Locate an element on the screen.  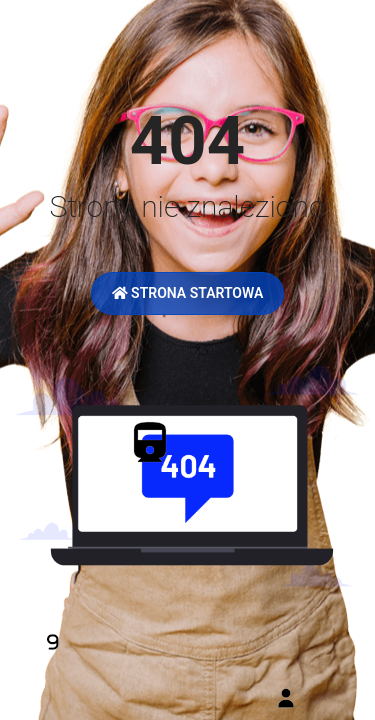
view your profile is located at coordinates (286, 698).